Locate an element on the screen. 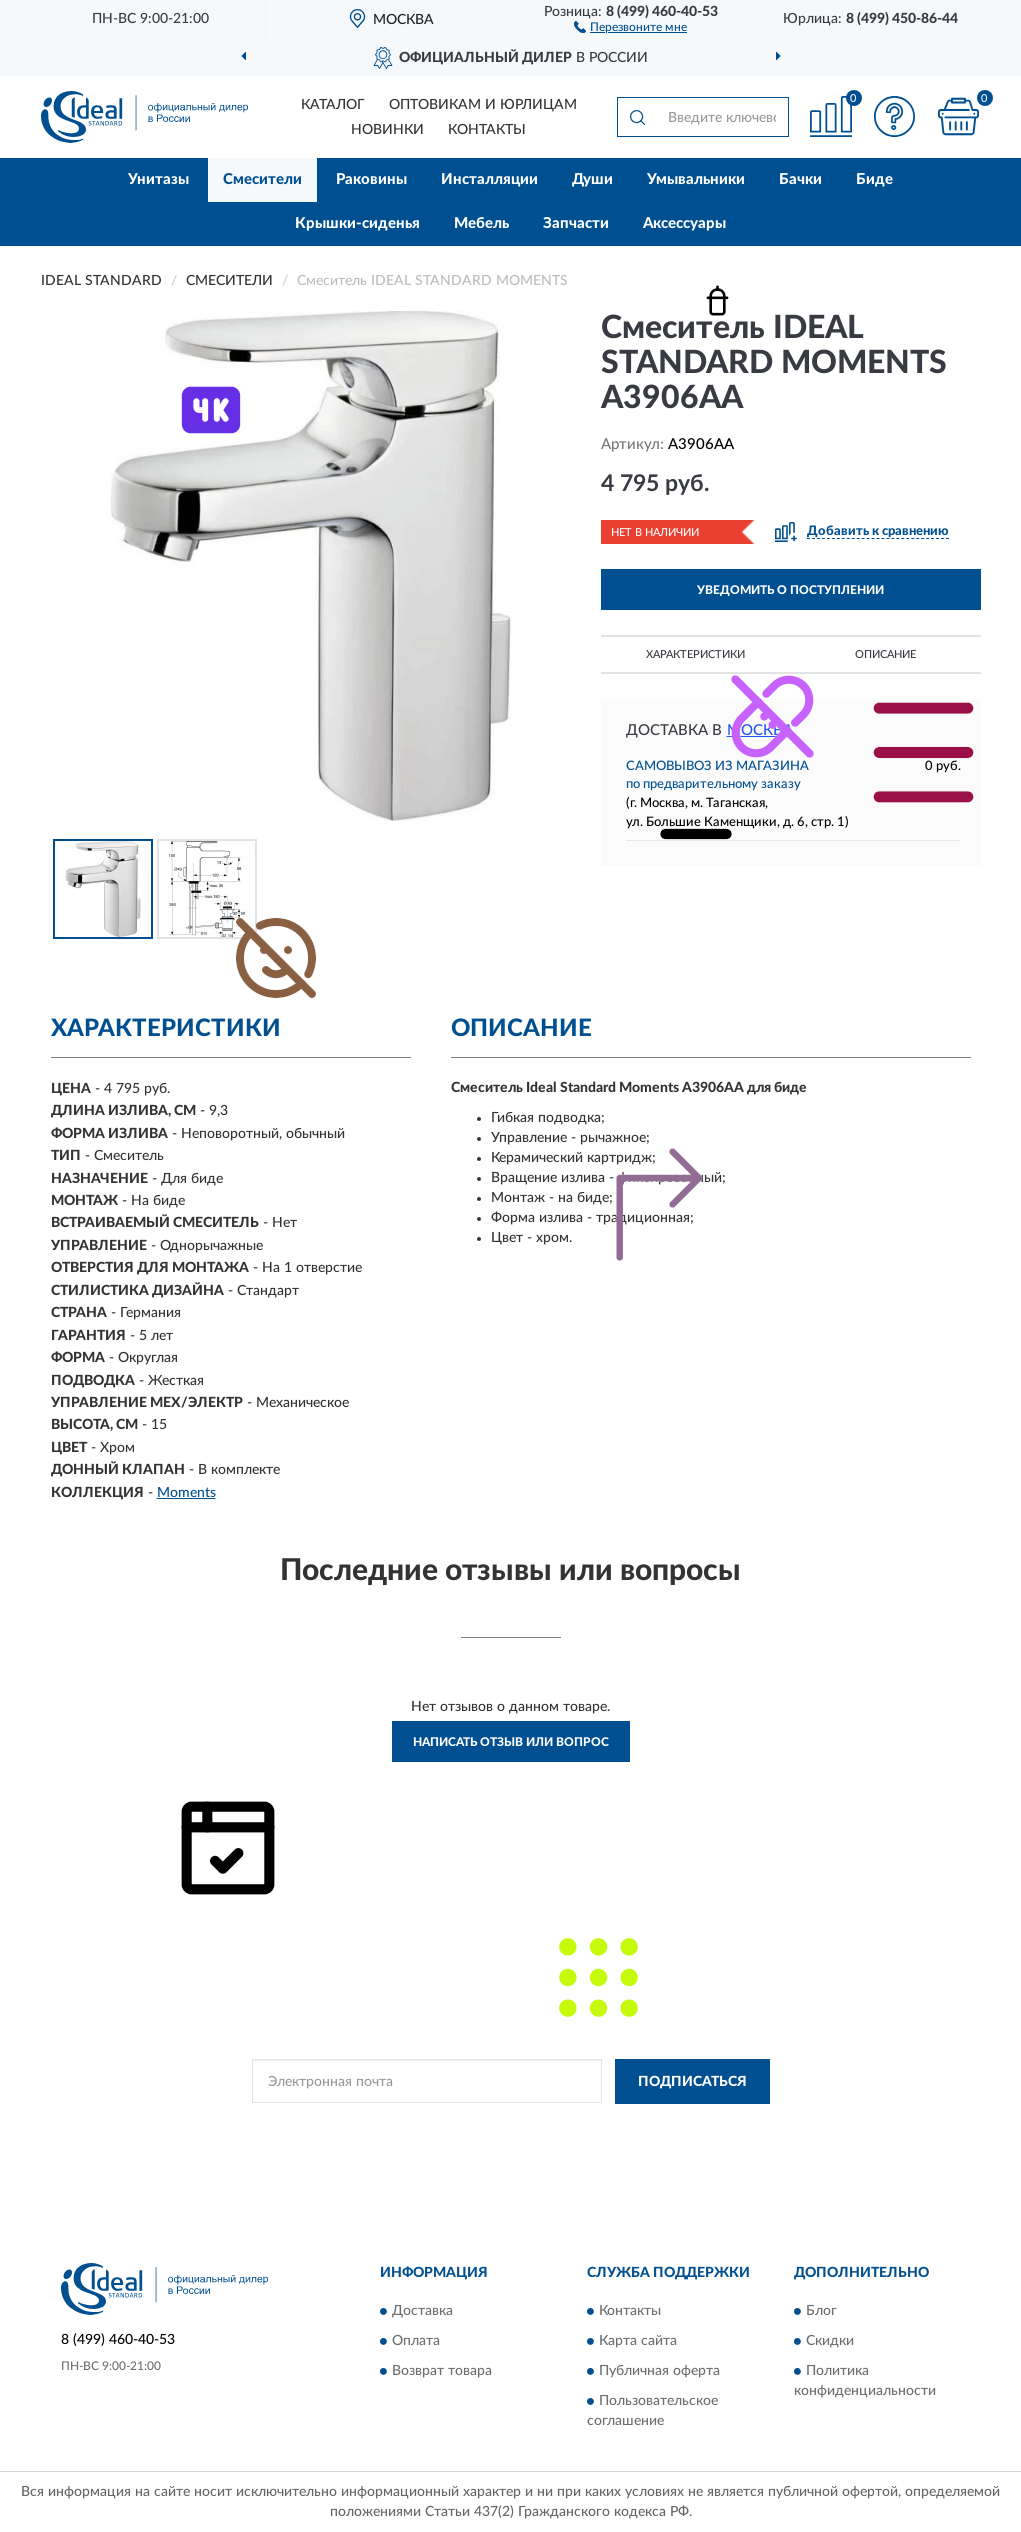 The width and height of the screenshot is (1021, 2532). remove an item from a list or cart is located at coordinates (696, 834).